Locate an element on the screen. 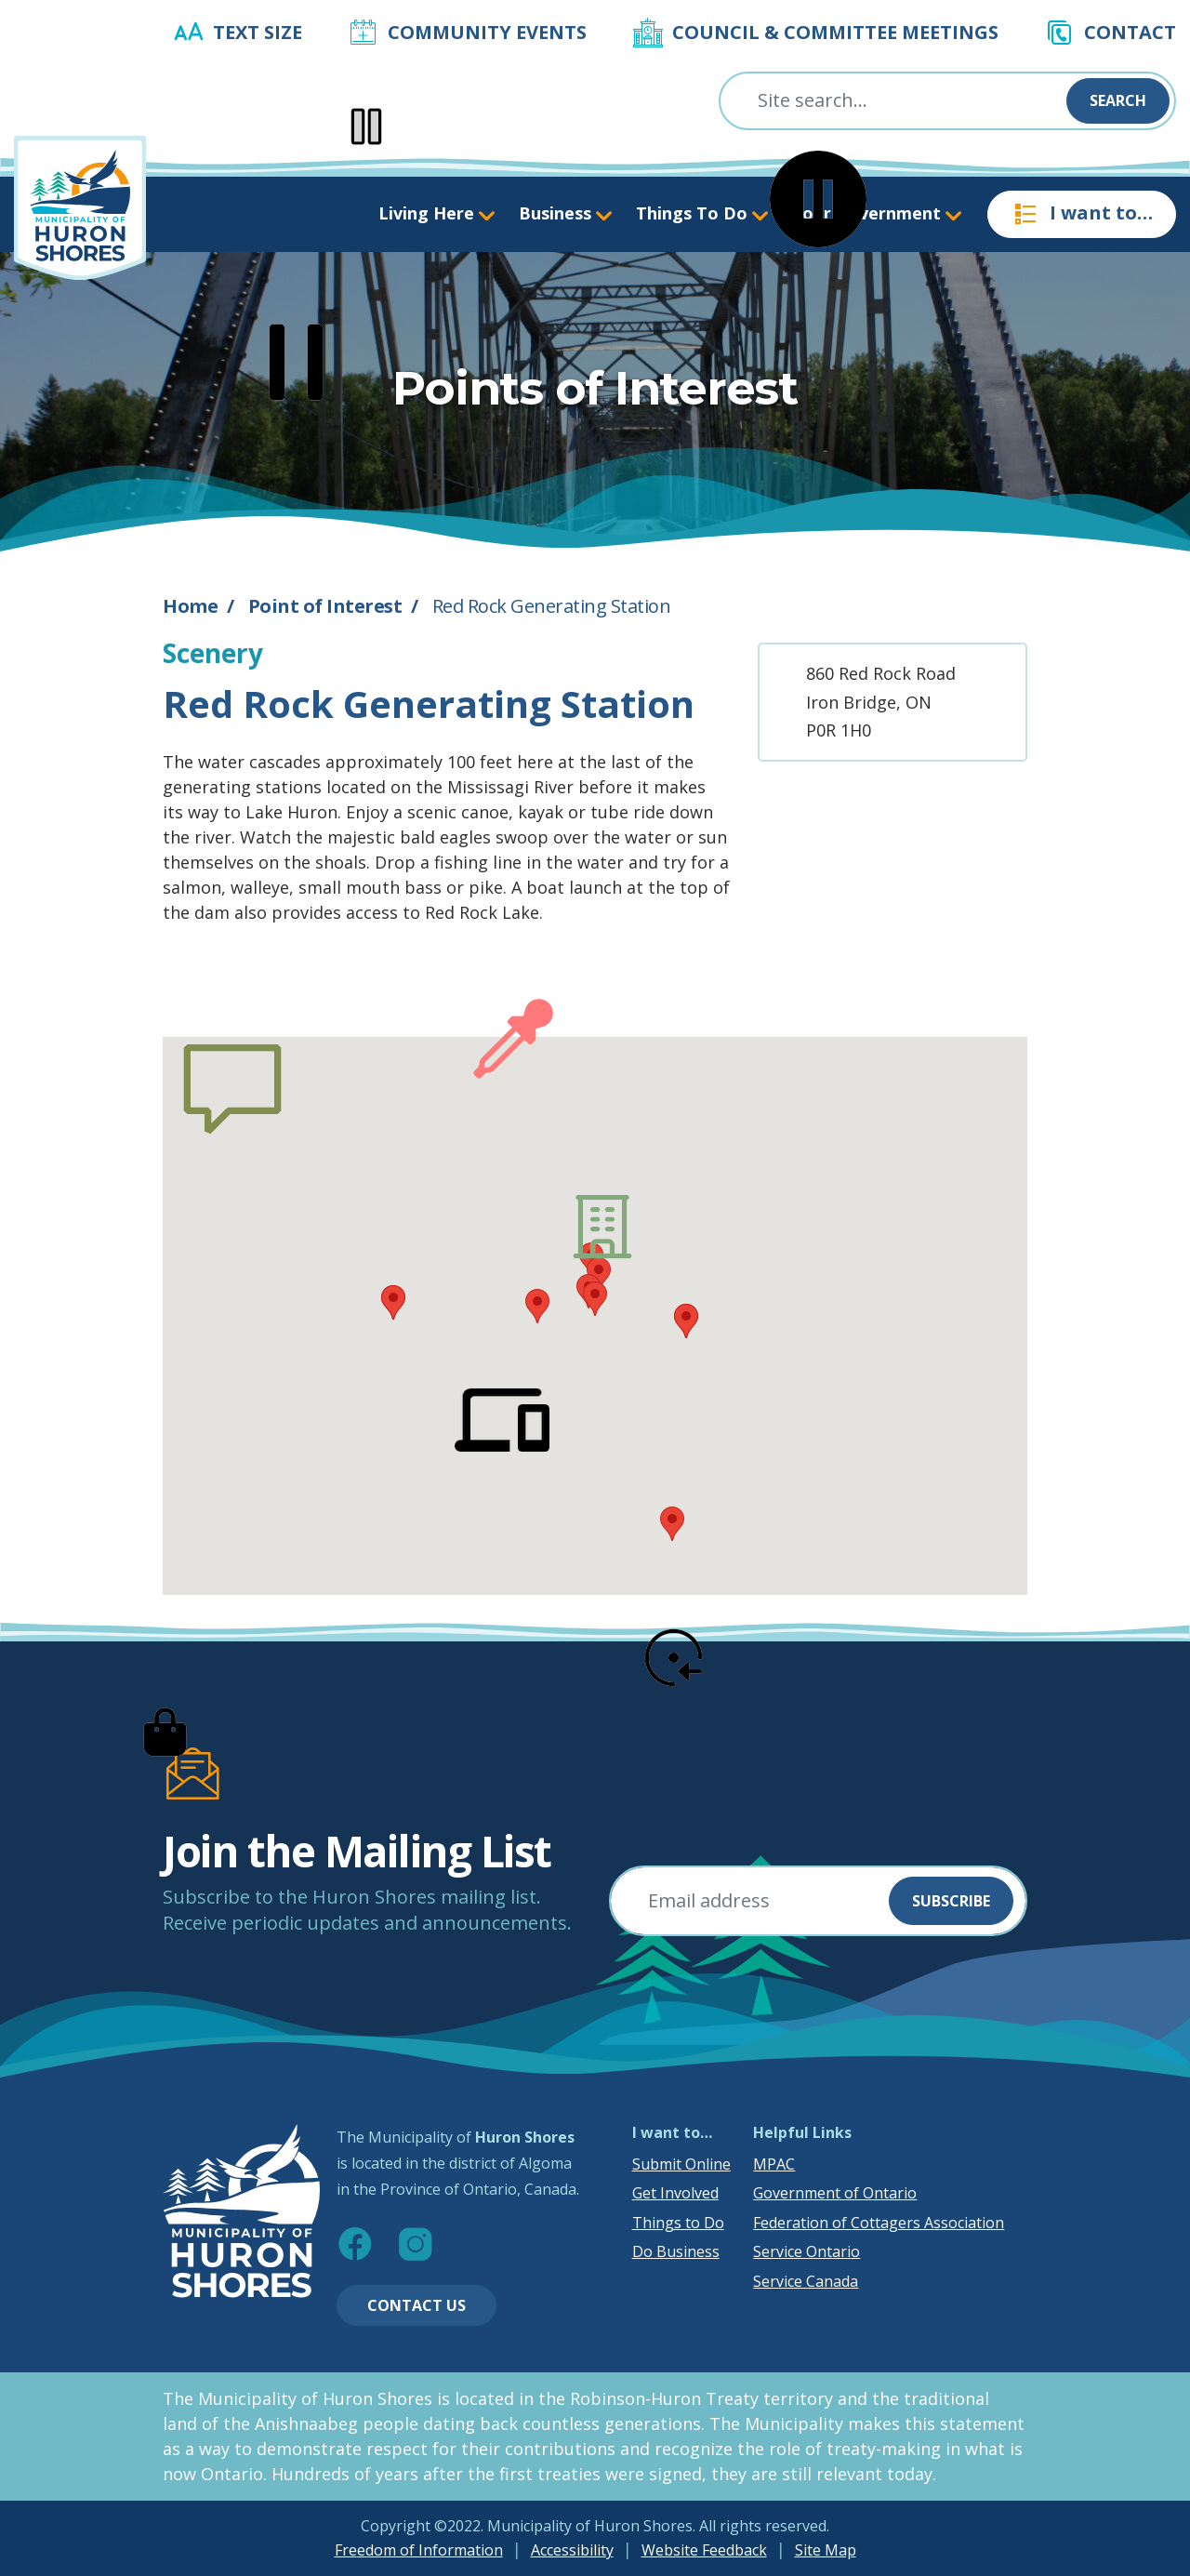 This screenshot has width=1190, height=2576. view office or workplace information is located at coordinates (602, 1227).